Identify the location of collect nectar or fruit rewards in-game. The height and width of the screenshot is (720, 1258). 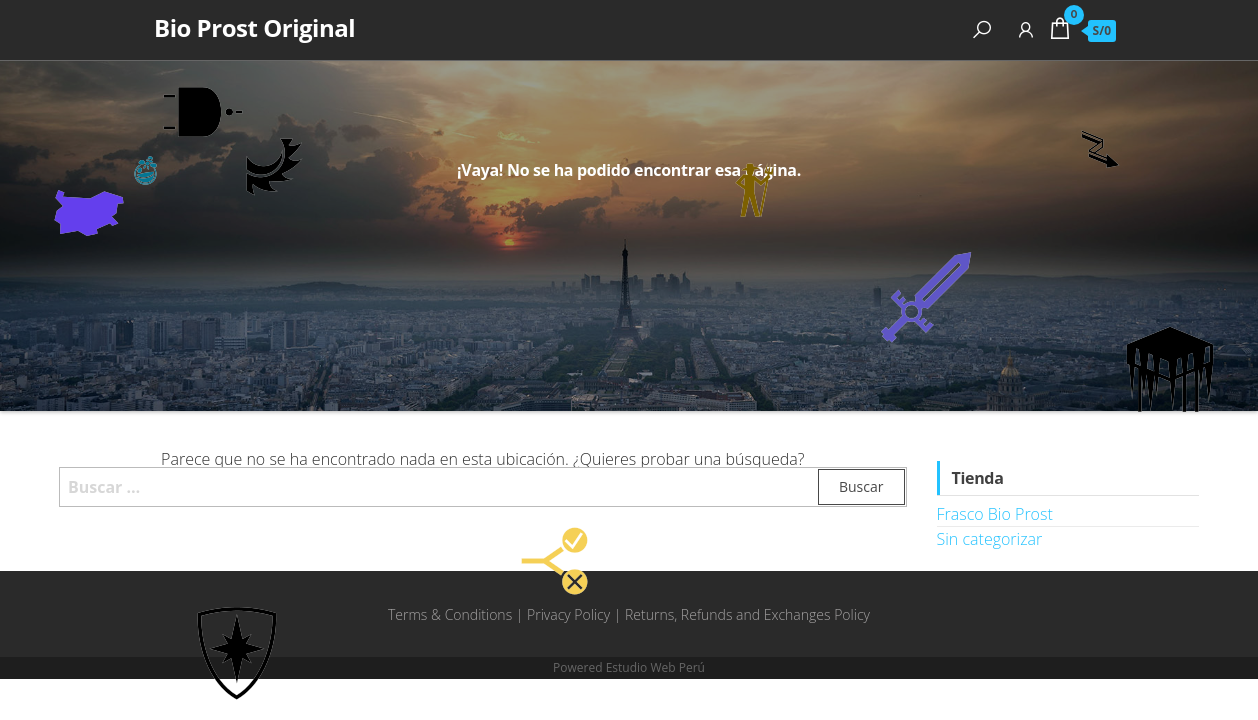
(145, 170).